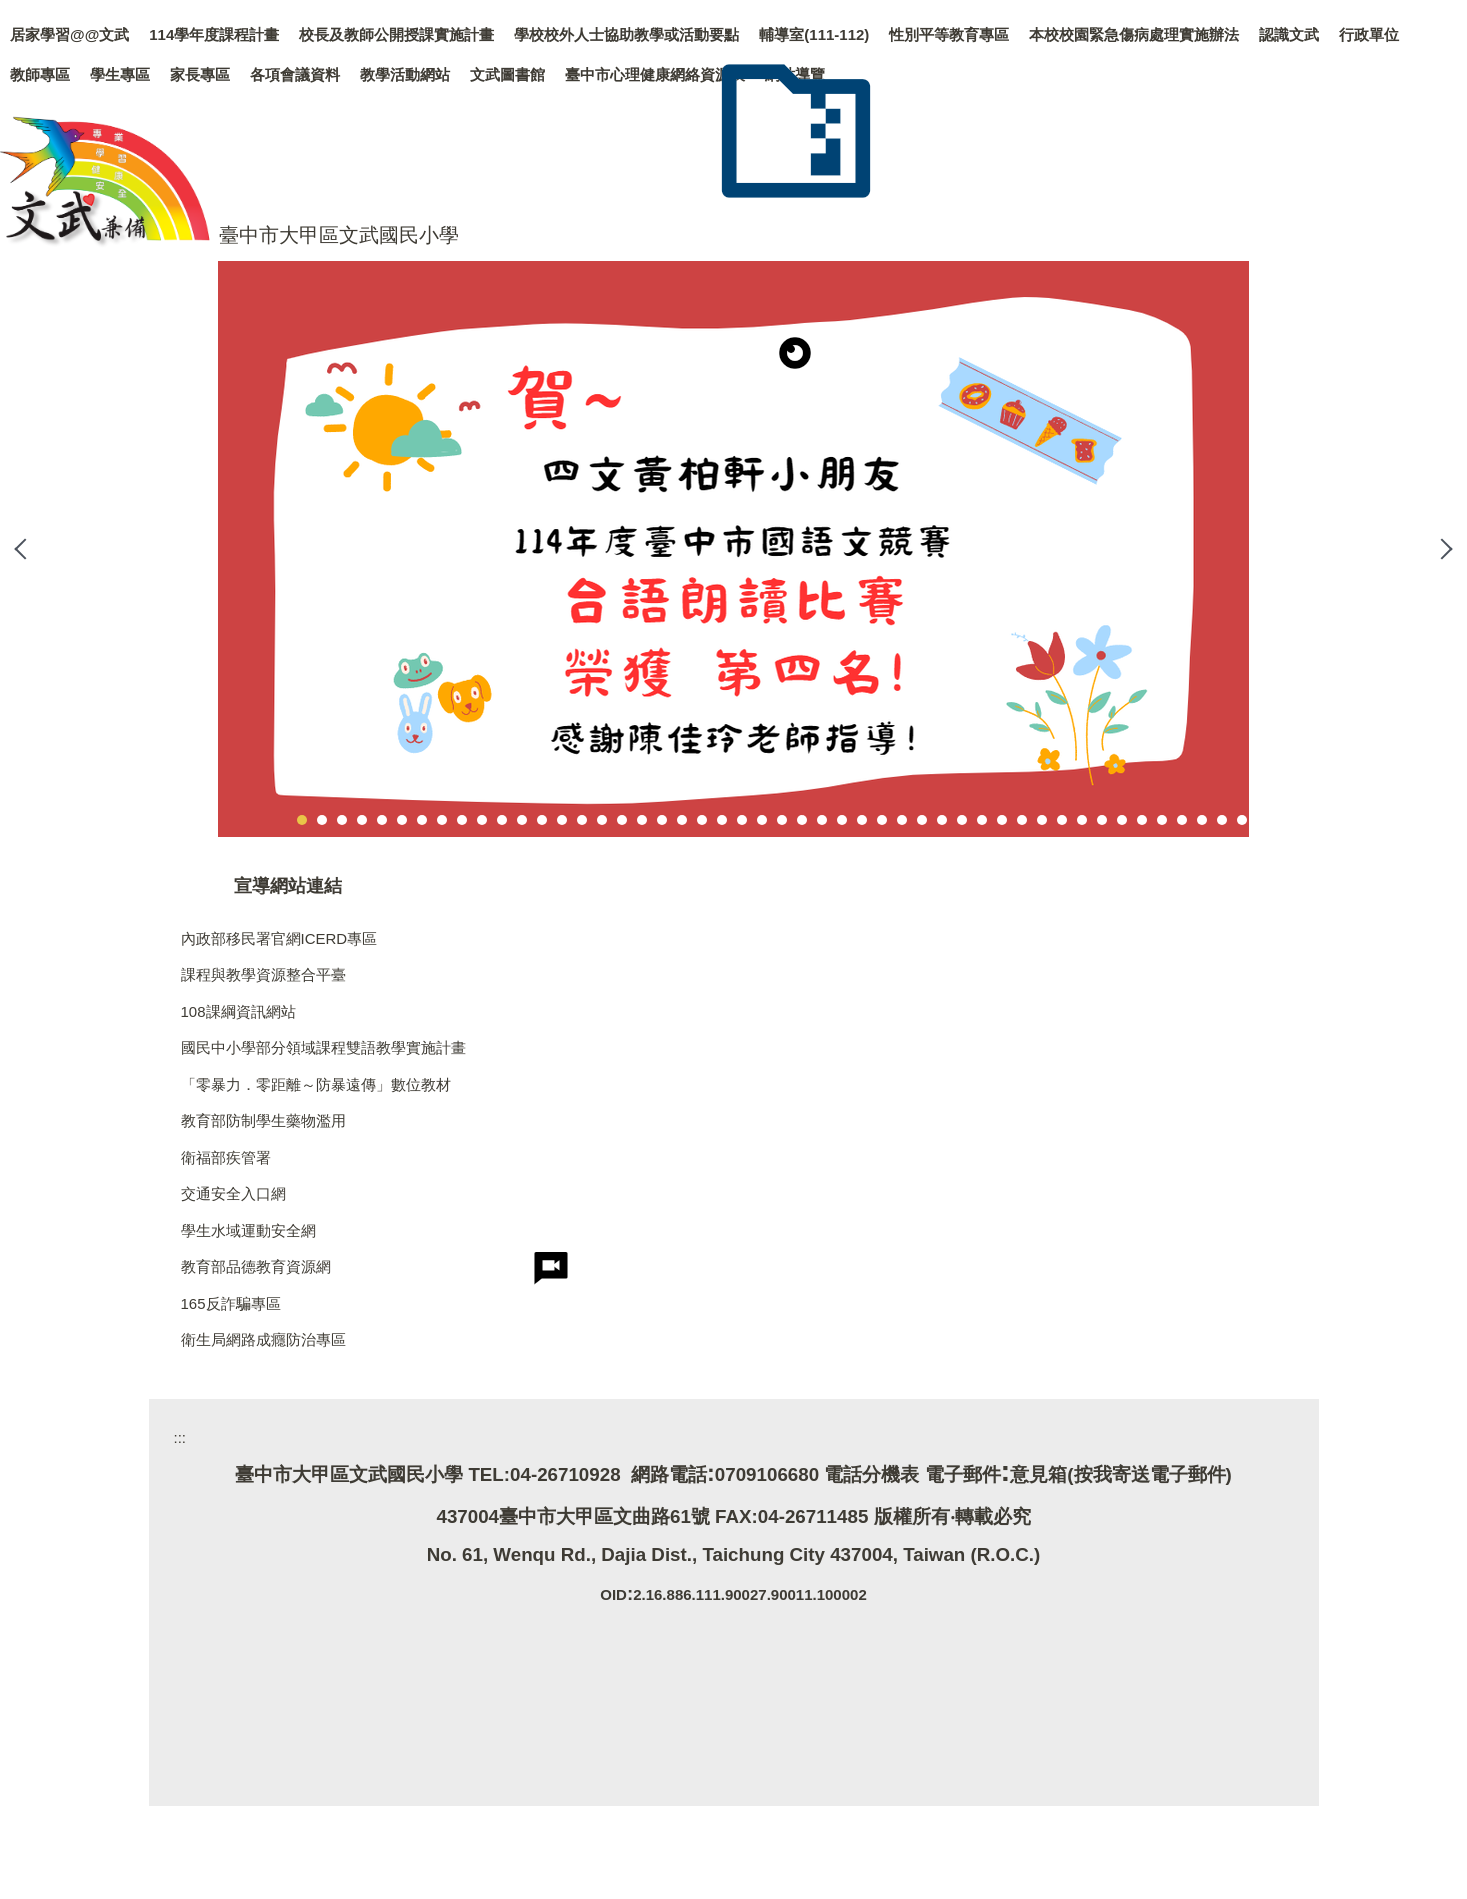  I want to click on access compressed or zipped files, so click(796, 131).